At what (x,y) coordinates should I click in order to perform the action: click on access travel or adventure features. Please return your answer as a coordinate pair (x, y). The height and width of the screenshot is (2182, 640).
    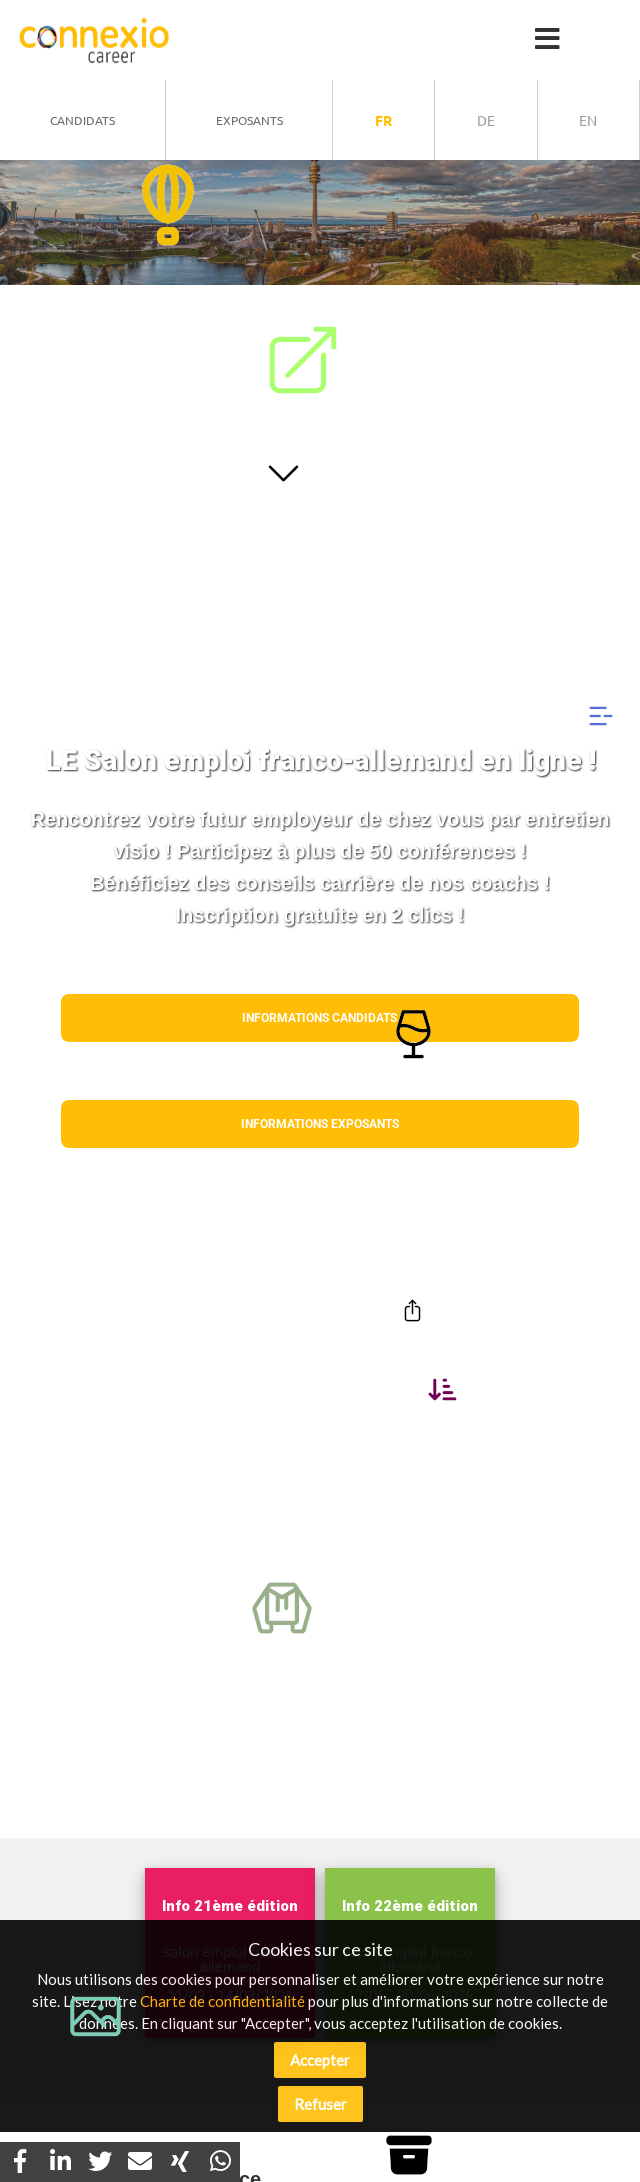
    Looking at the image, I should click on (168, 205).